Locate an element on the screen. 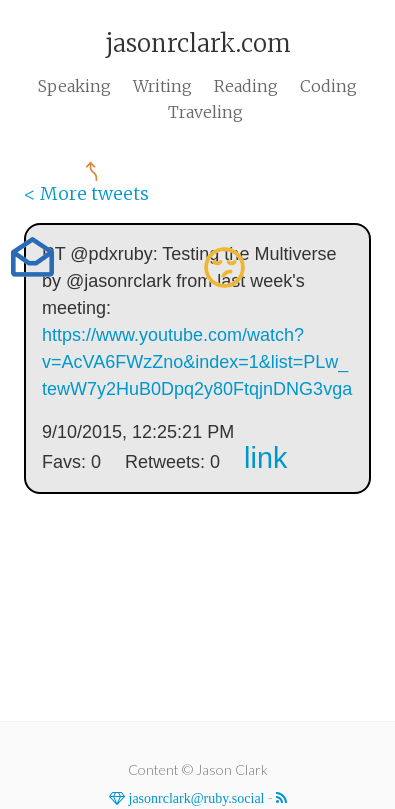 The height and width of the screenshot is (809, 395). go back to previous screen is located at coordinates (92, 171).